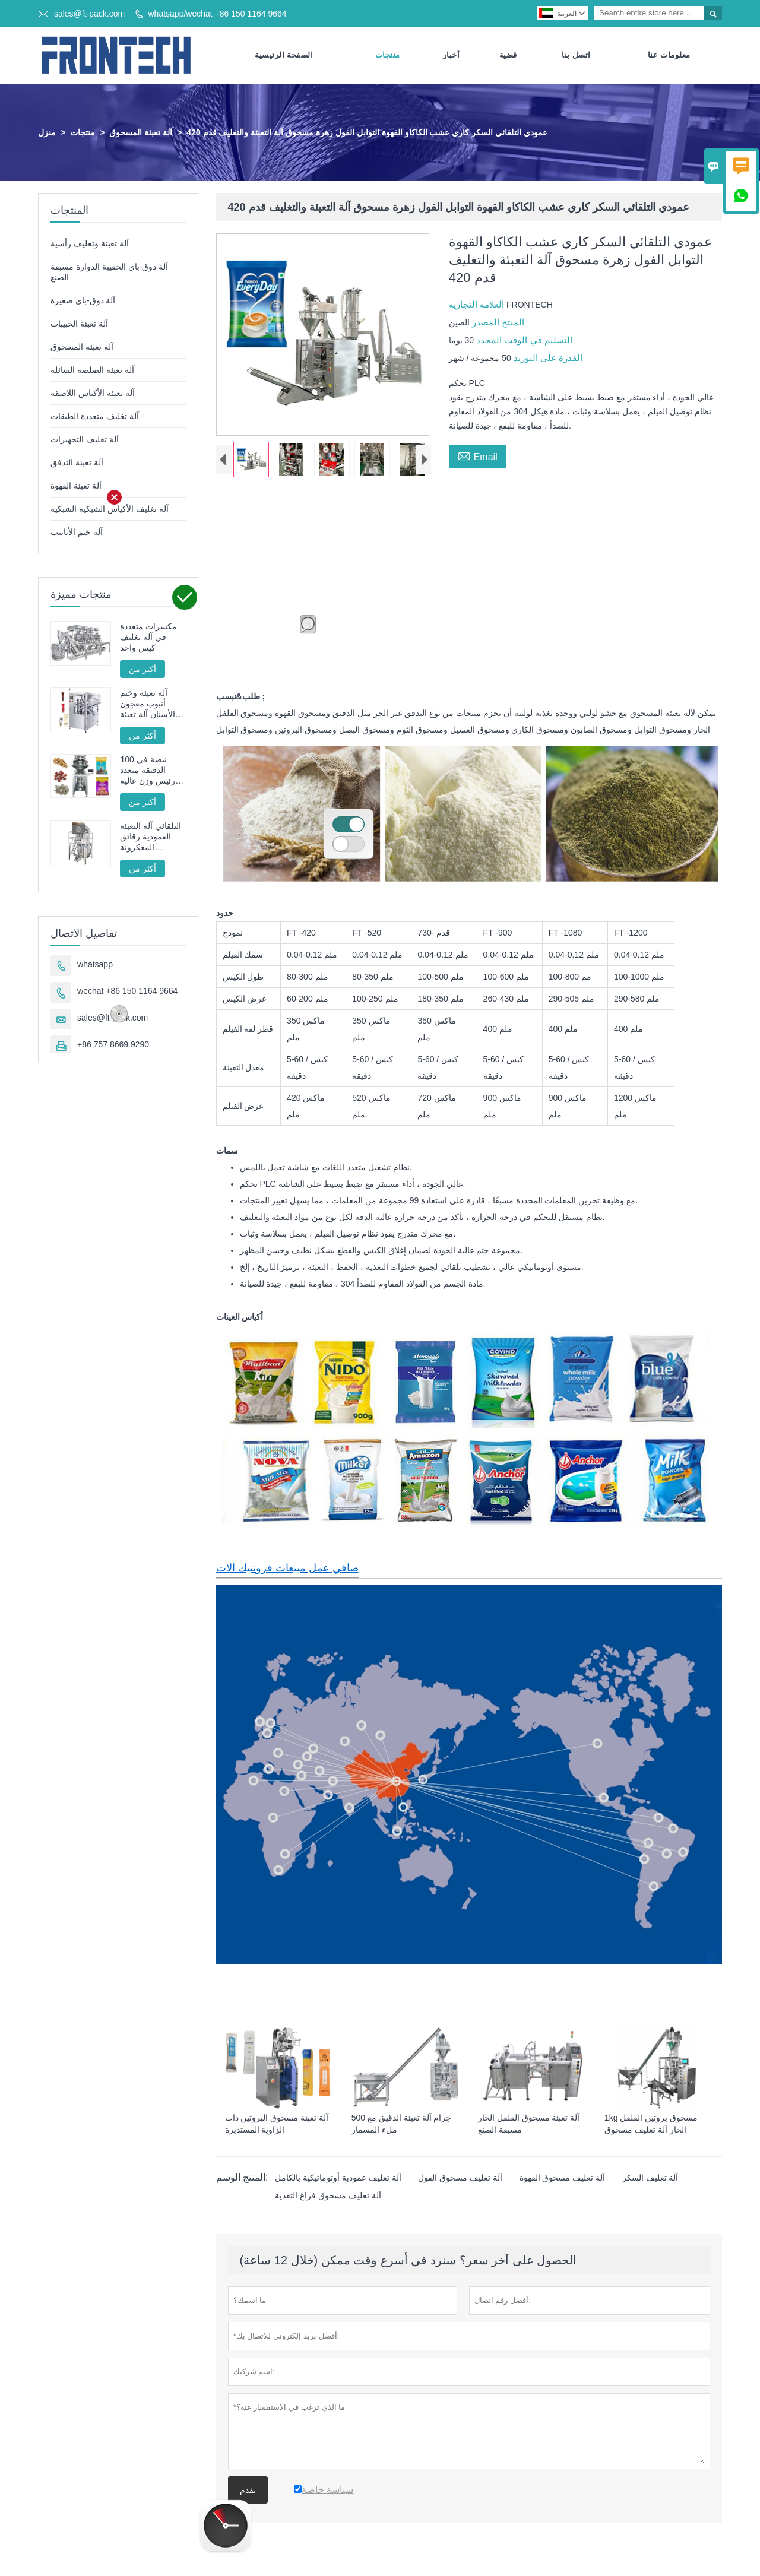  Describe the element at coordinates (226, 2526) in the screenshot. I see `open gnome evolution calendar alarm notifications` at that location.